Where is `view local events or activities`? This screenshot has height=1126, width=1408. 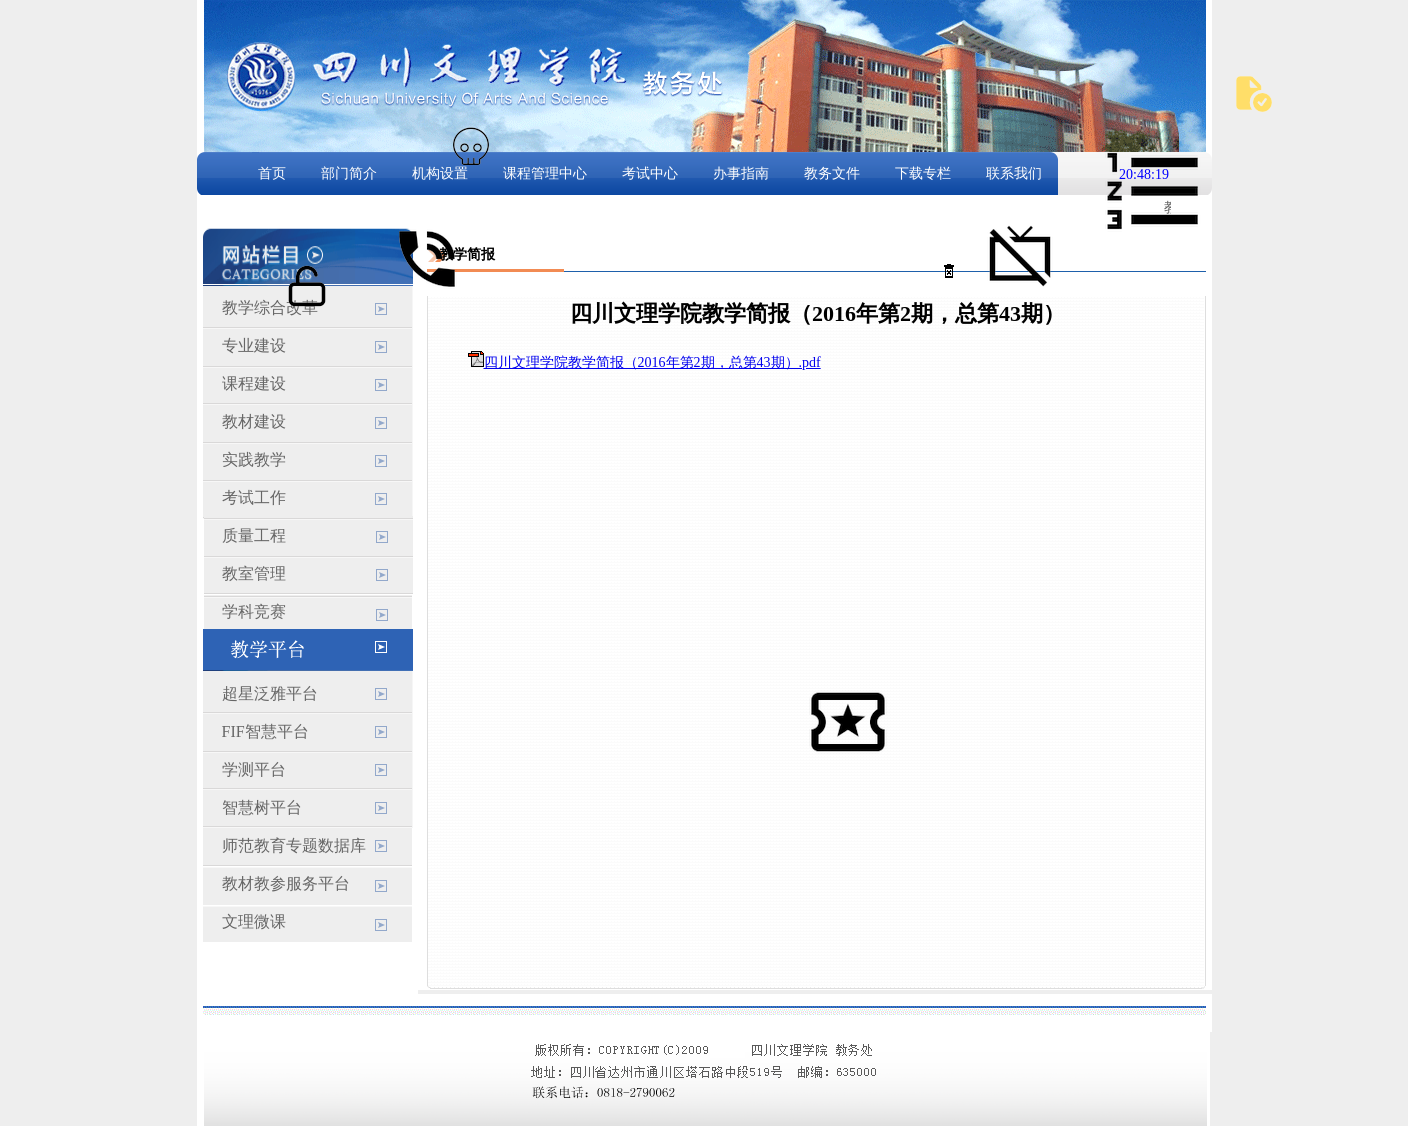
view local events or activities is located at coordinates (848, 722).